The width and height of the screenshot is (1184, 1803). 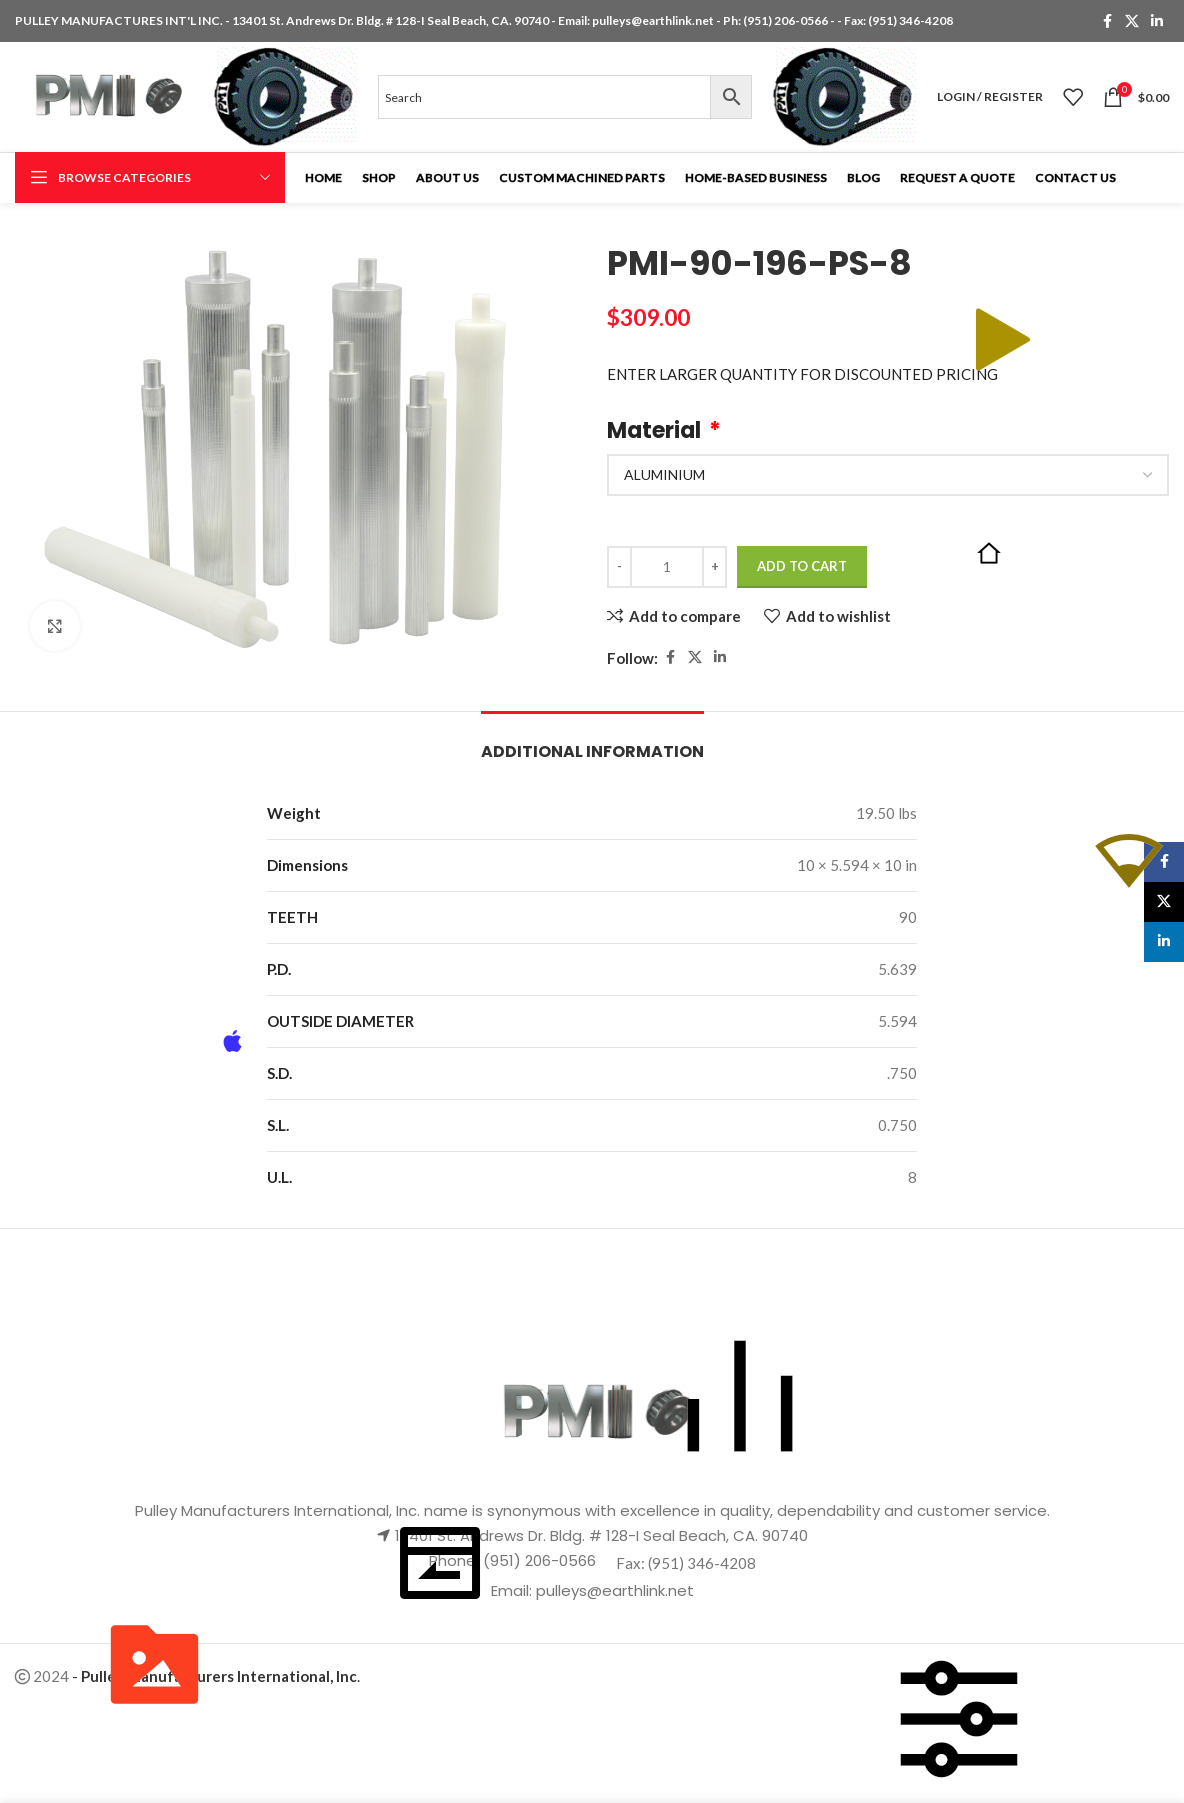 What do you see at coordinates (154, 1664) in the screenshot?
I see `open photo gallery folder` at bounding box center [154, 1664].